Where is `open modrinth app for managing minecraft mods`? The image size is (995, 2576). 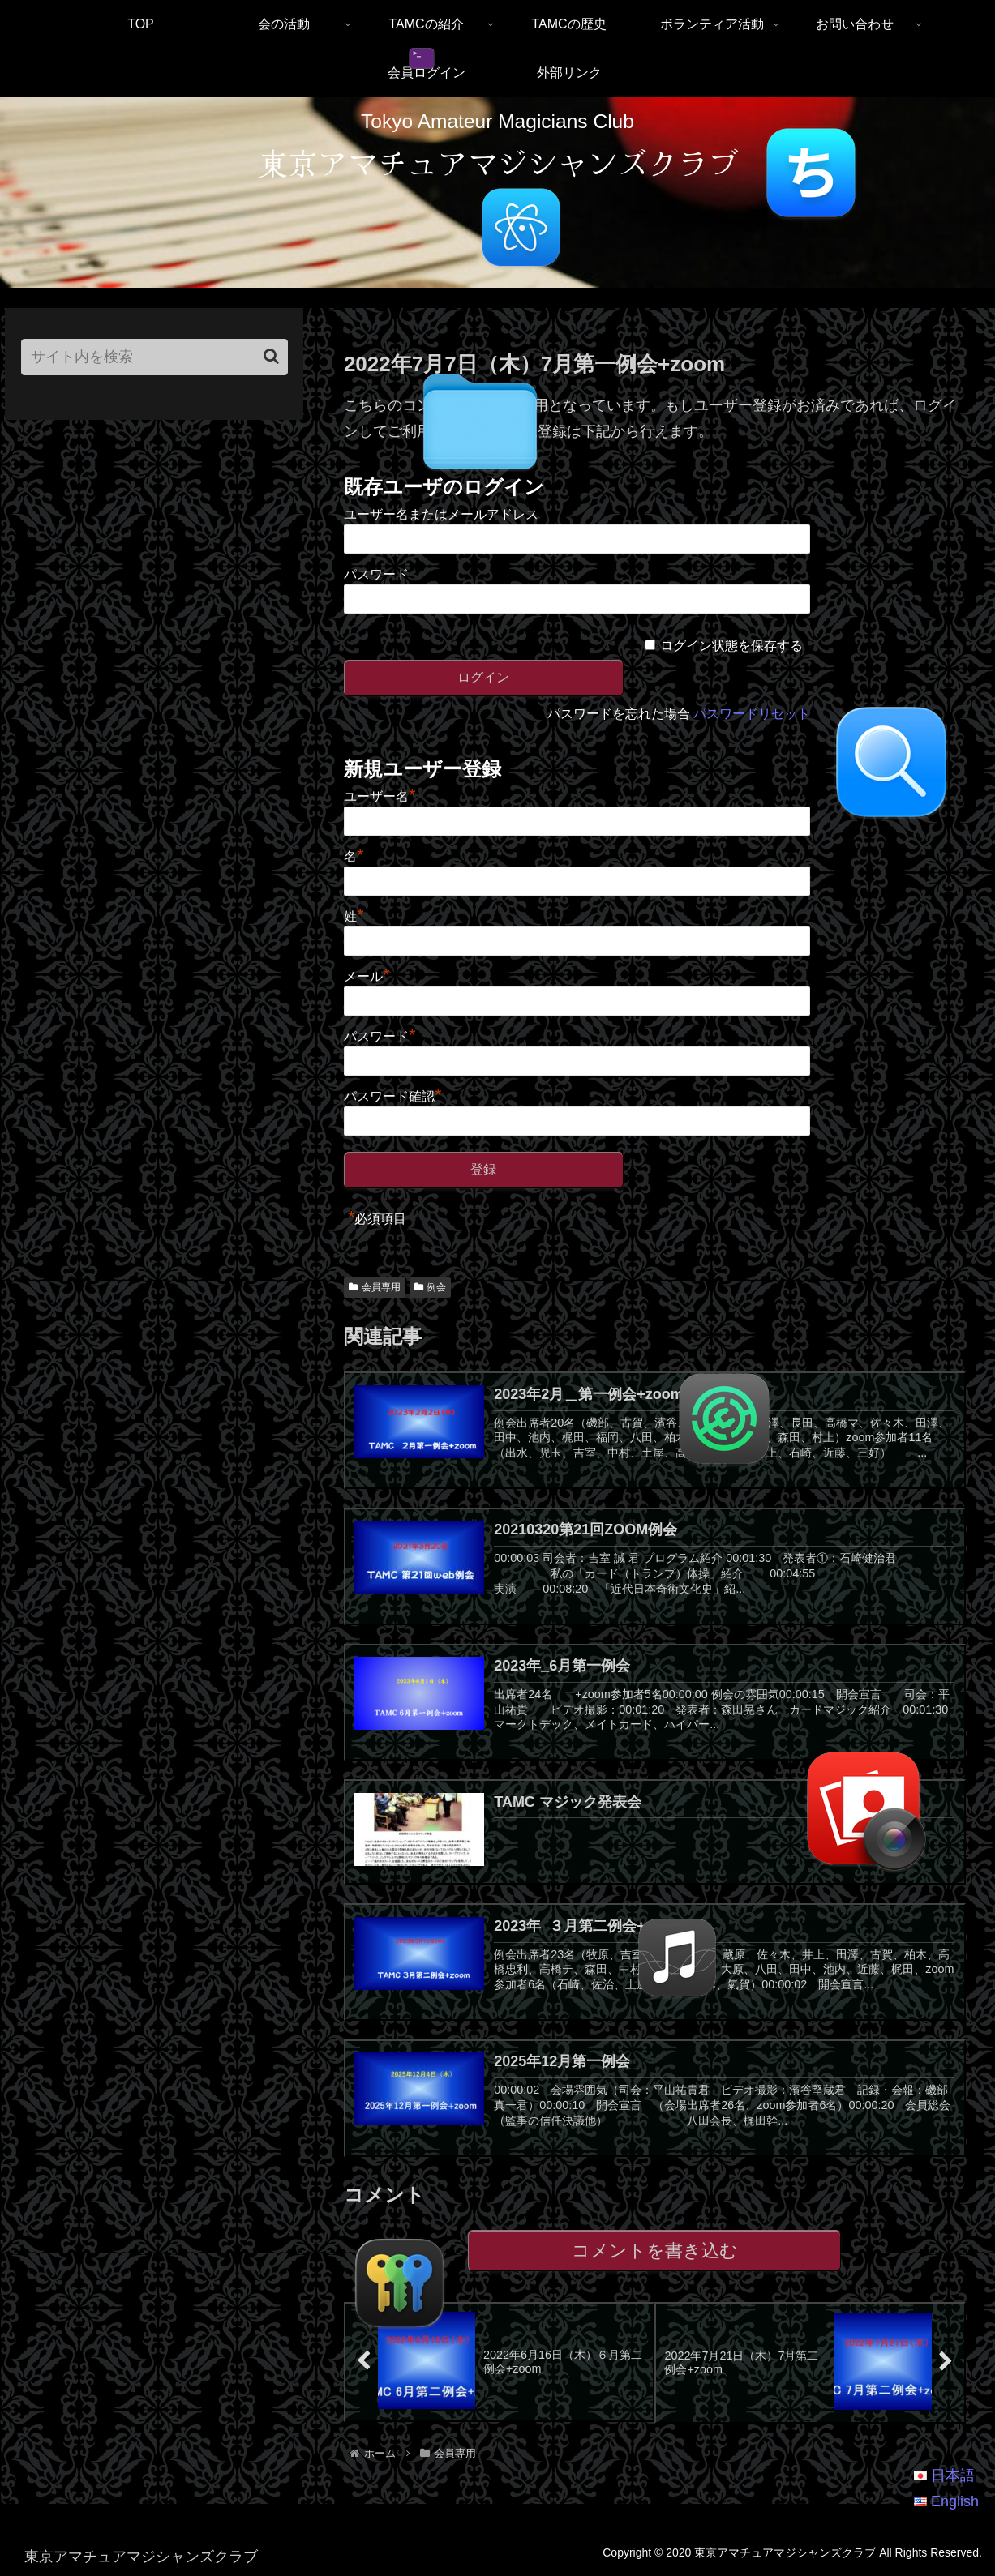
open modrinth app for managing minecraft mods is located at coordinates (724, 1419).